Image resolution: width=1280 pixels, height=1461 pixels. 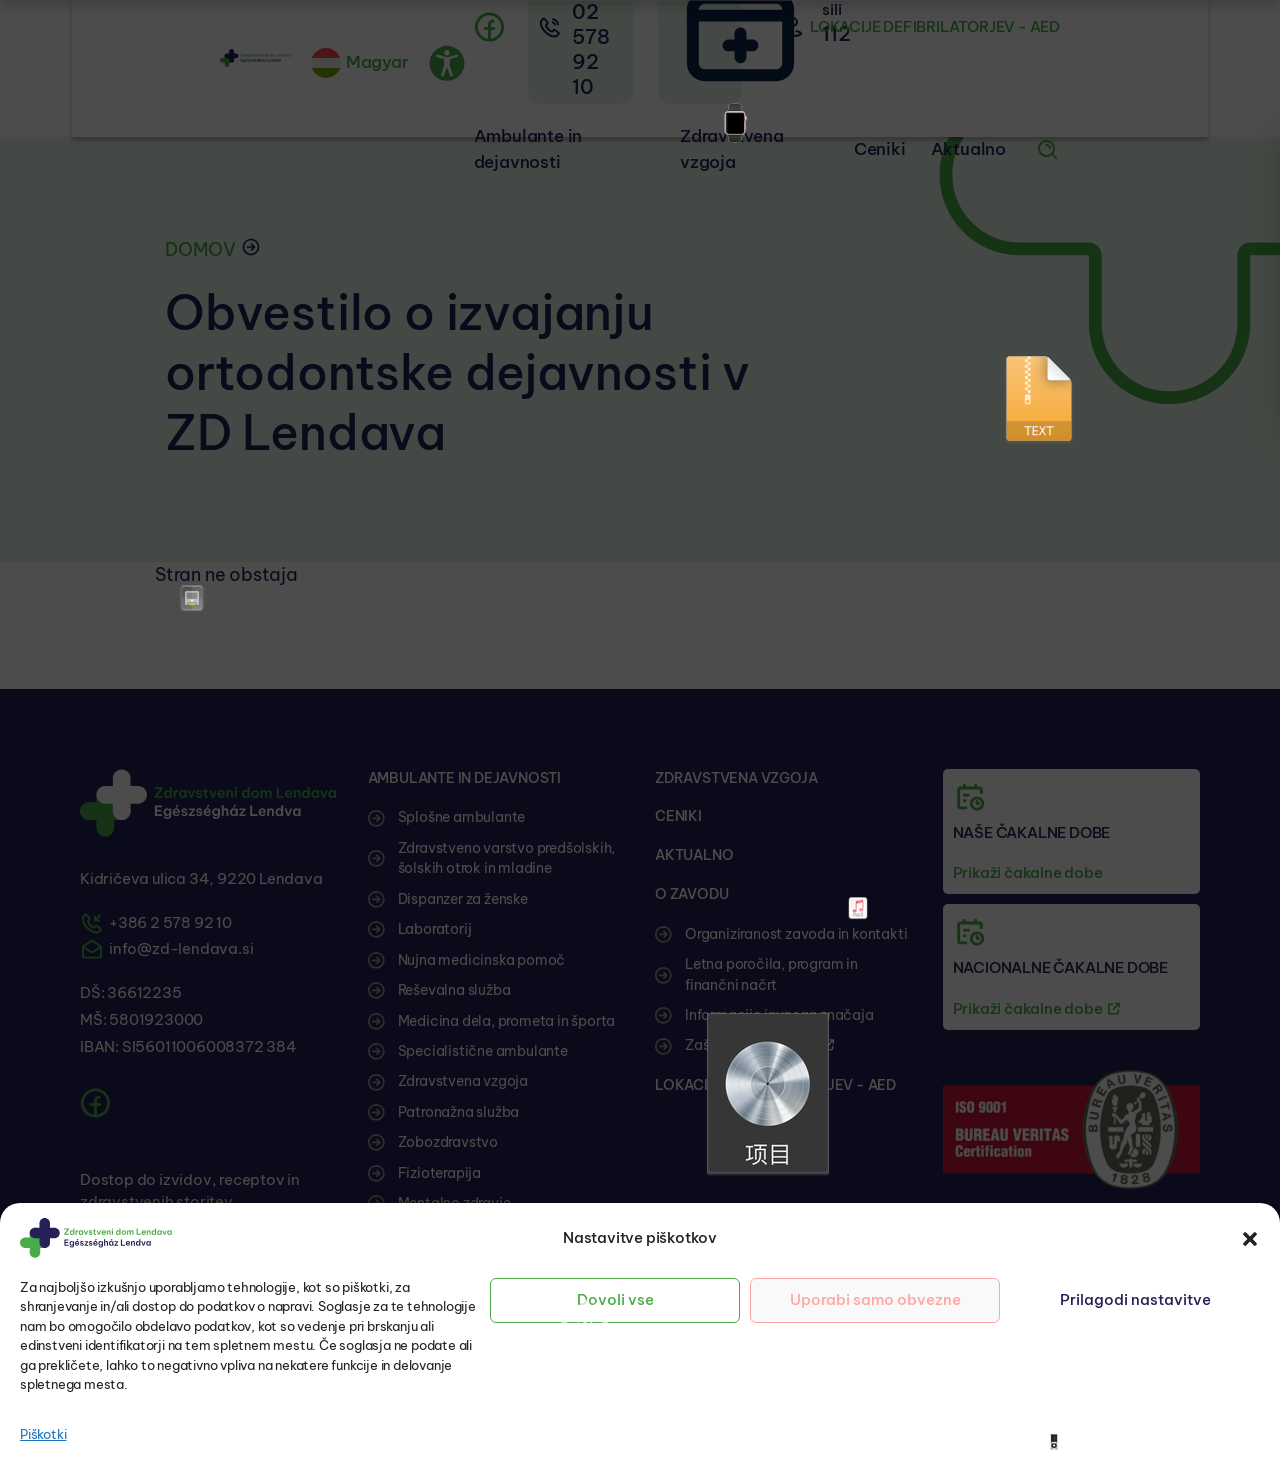 I want to click on open a Logic Pro project file, so click(x=768, y=1097).